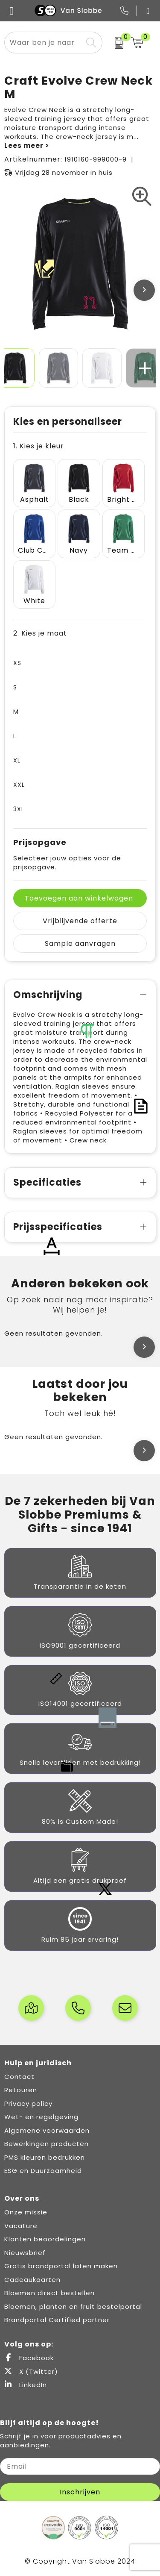 The image size is (160, 2576). I want to click on share to X (formerly Twitter), so click(105, 1889).